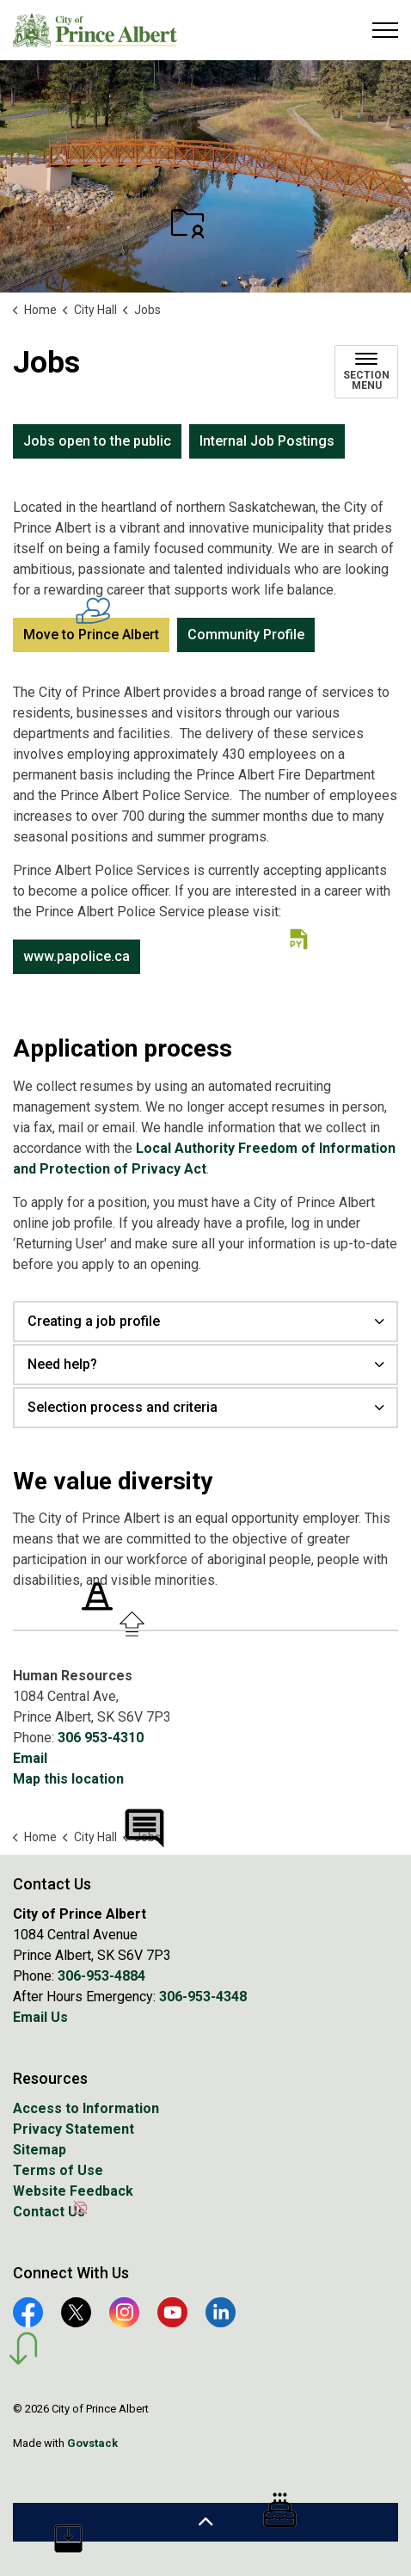 Image resolution: width=411 pixels, height=2576 pixels. What do you see at coordinates (97, 1597) in the screenshot?
I see `indicates construction or maintenance in progress` at bounding box center [97, 1597].